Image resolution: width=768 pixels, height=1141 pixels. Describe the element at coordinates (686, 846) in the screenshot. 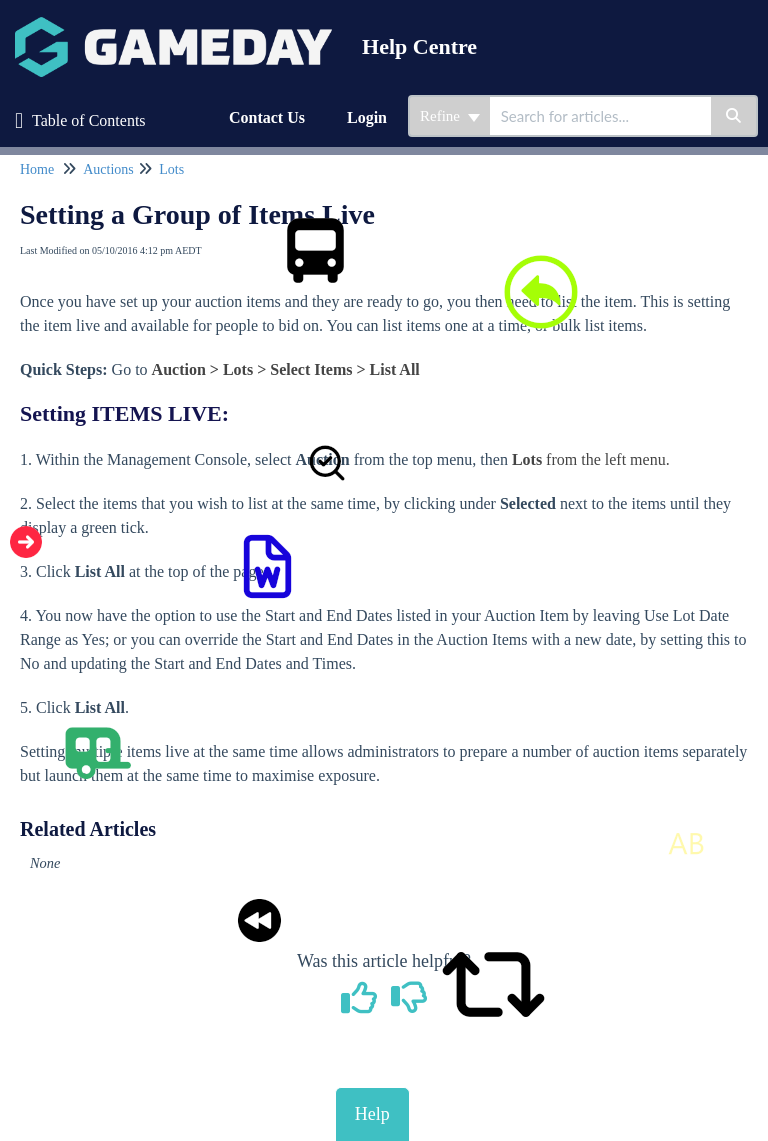

I see `toggle case-sensitive search matching` at that location.